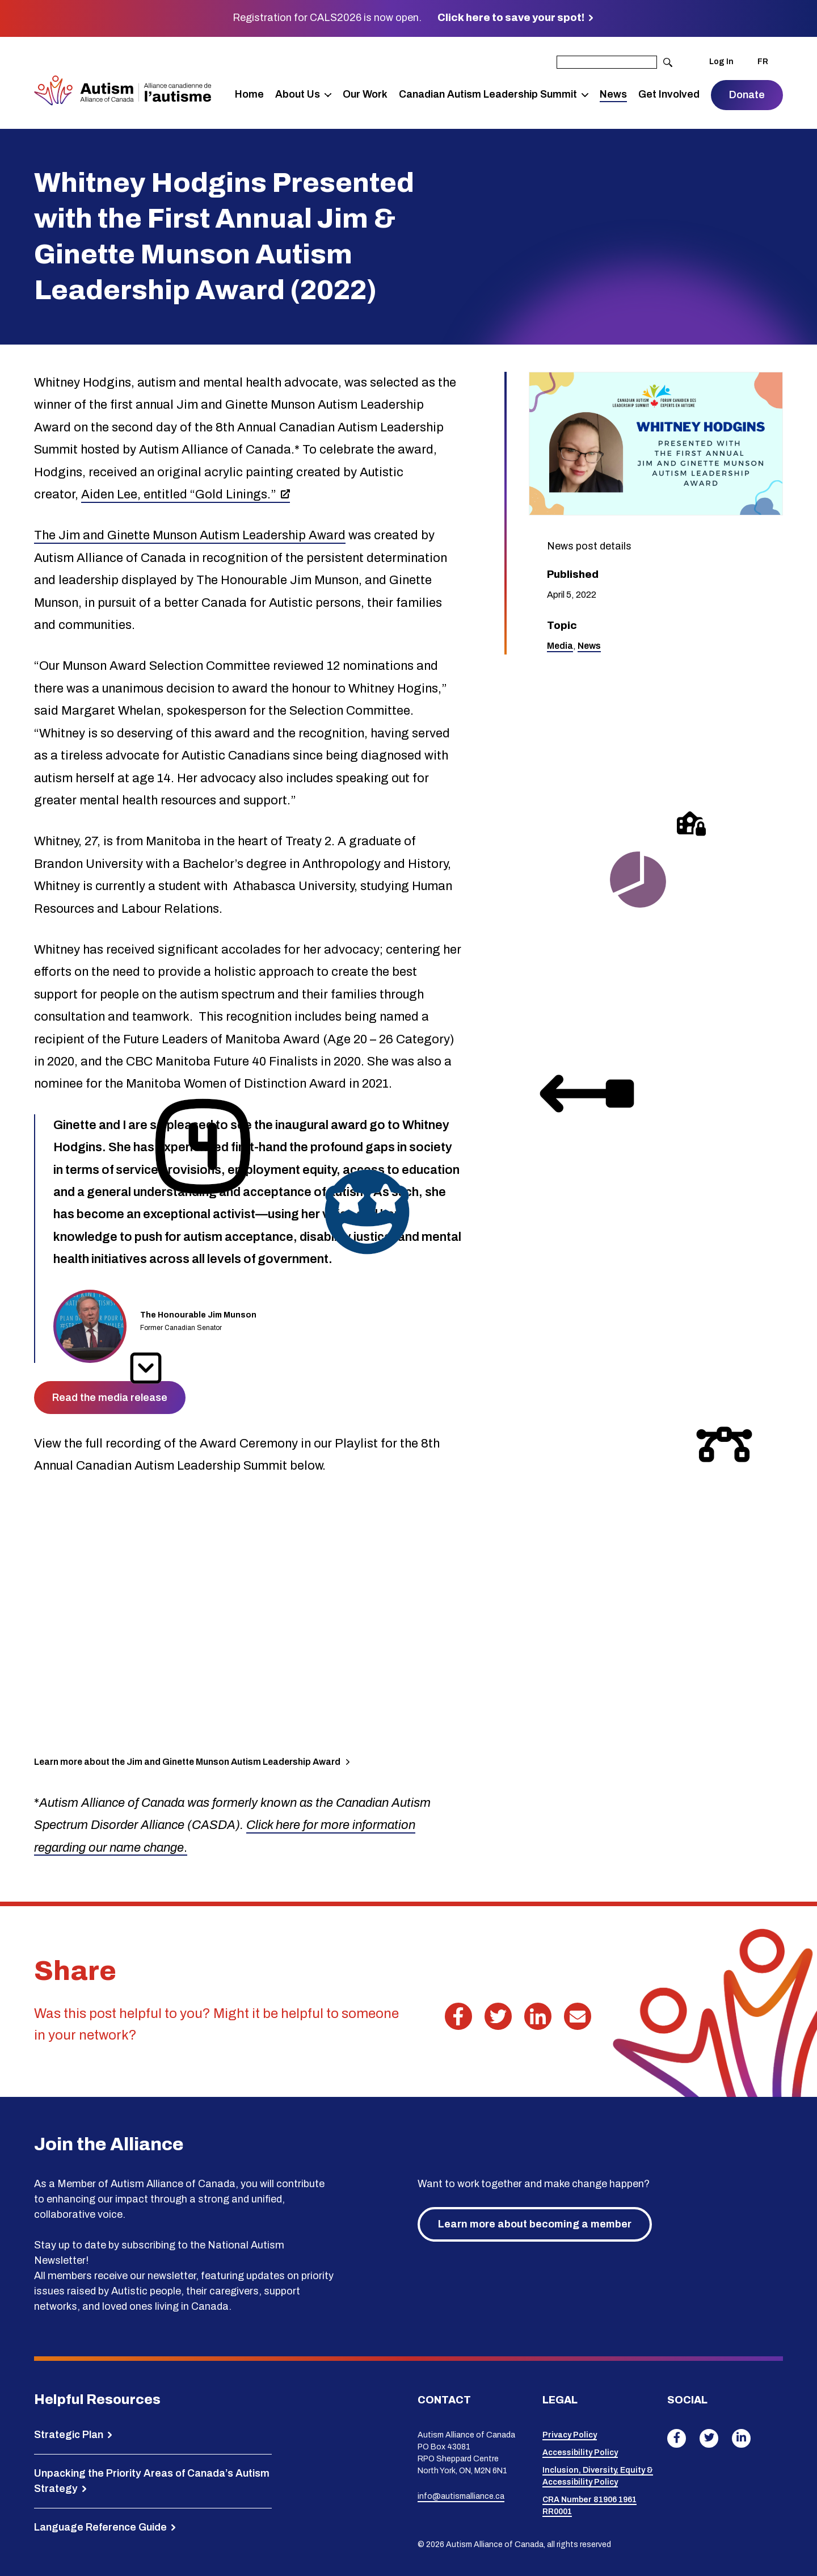 This screenshot has width=817, height=2576. I want to click on go back to previous screen, so click(587, 1093).